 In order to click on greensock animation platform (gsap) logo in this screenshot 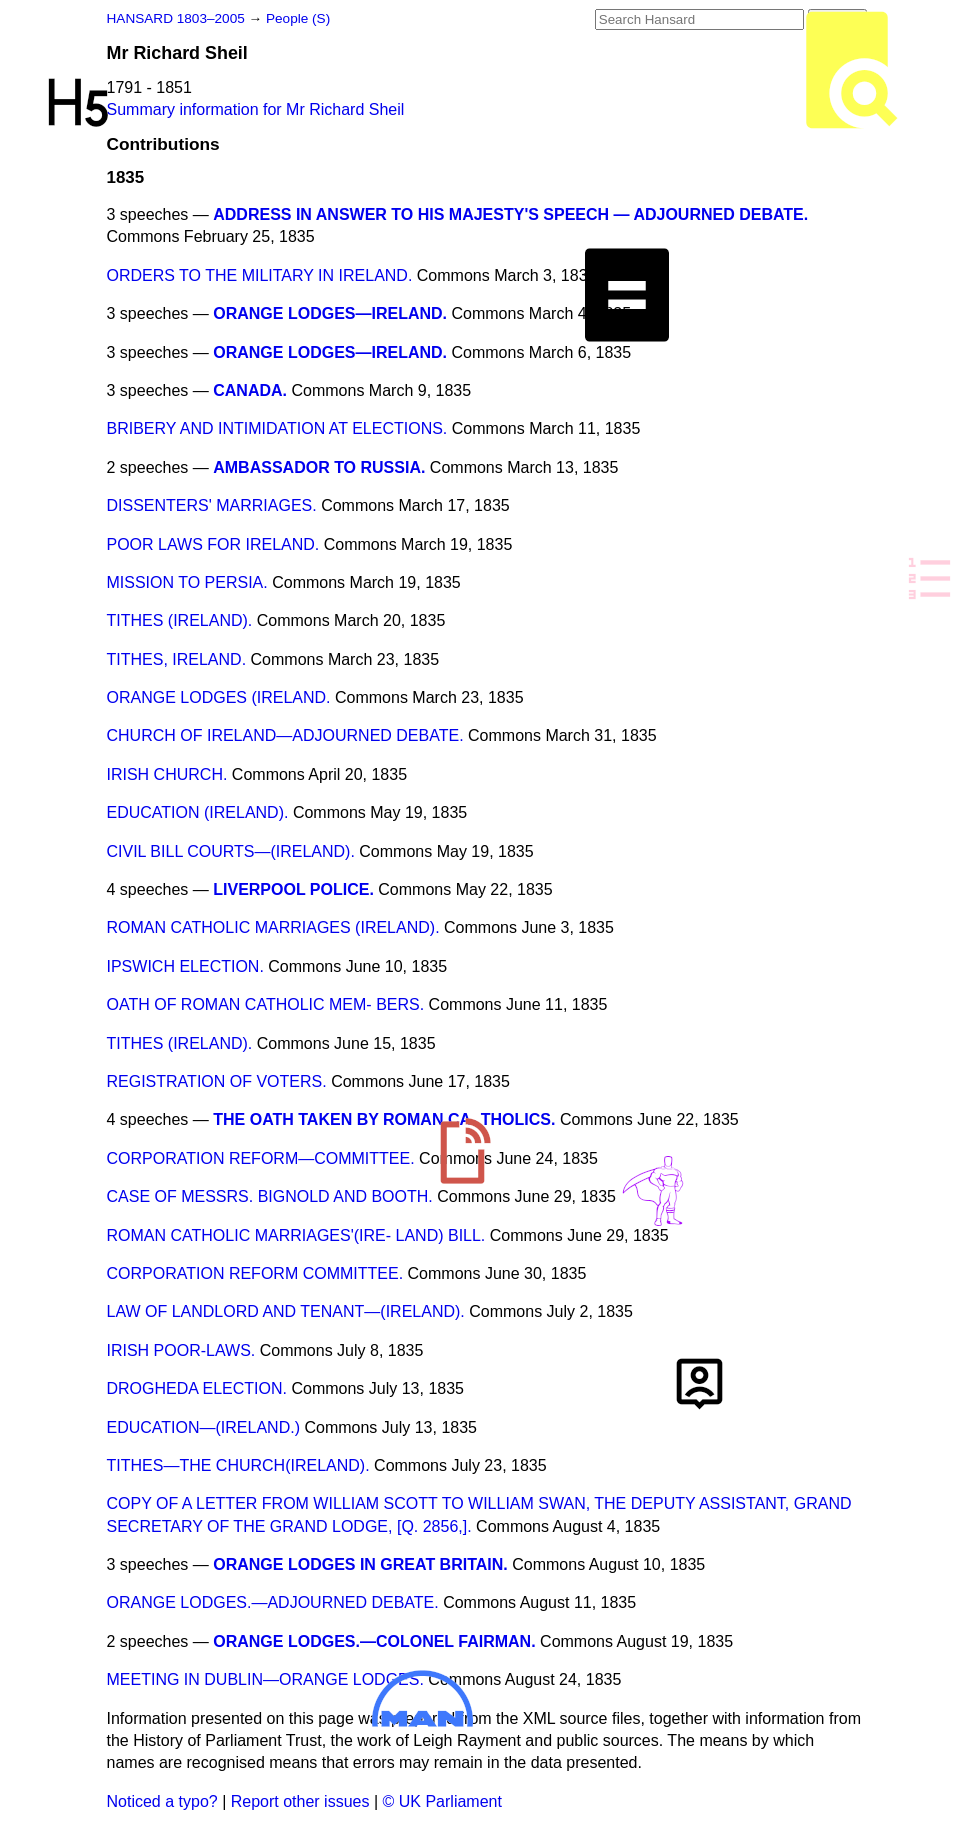, I will do `click(653, 1191)`.